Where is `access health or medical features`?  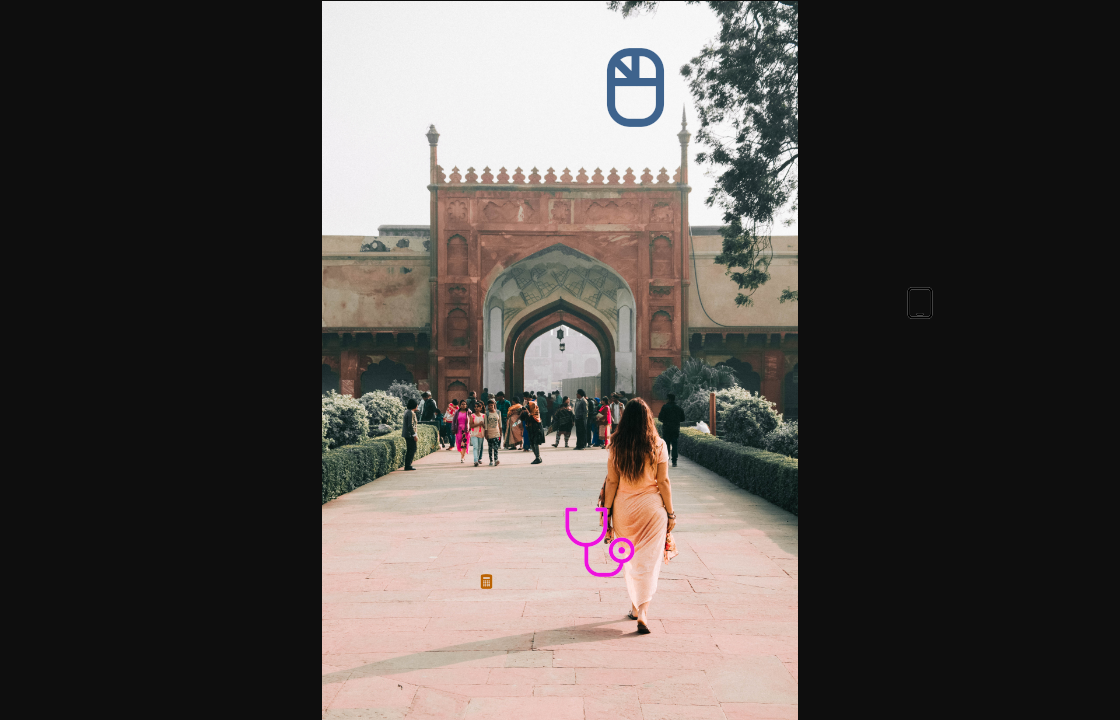
access health or medical features is located at coordinates (594, 539).